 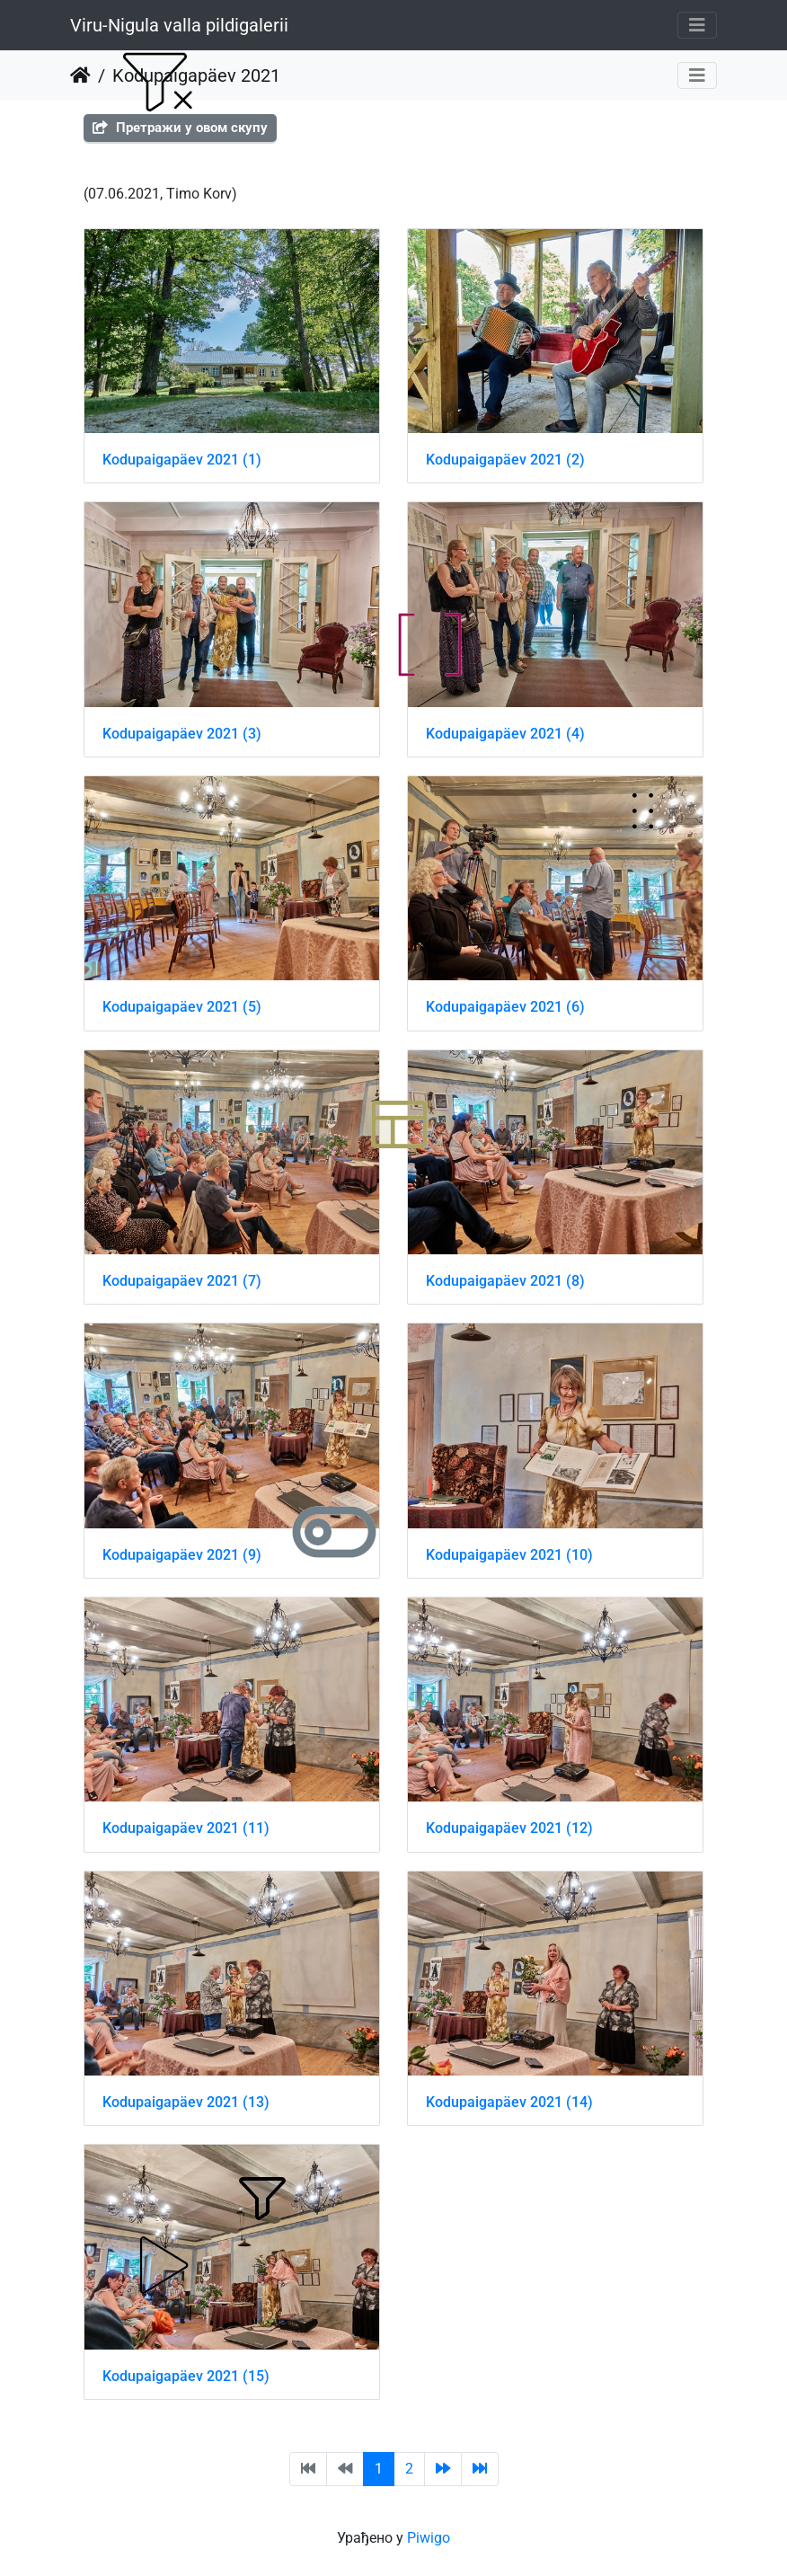 I want to click on represents a database or data storage, so click(x=261, y=1138).